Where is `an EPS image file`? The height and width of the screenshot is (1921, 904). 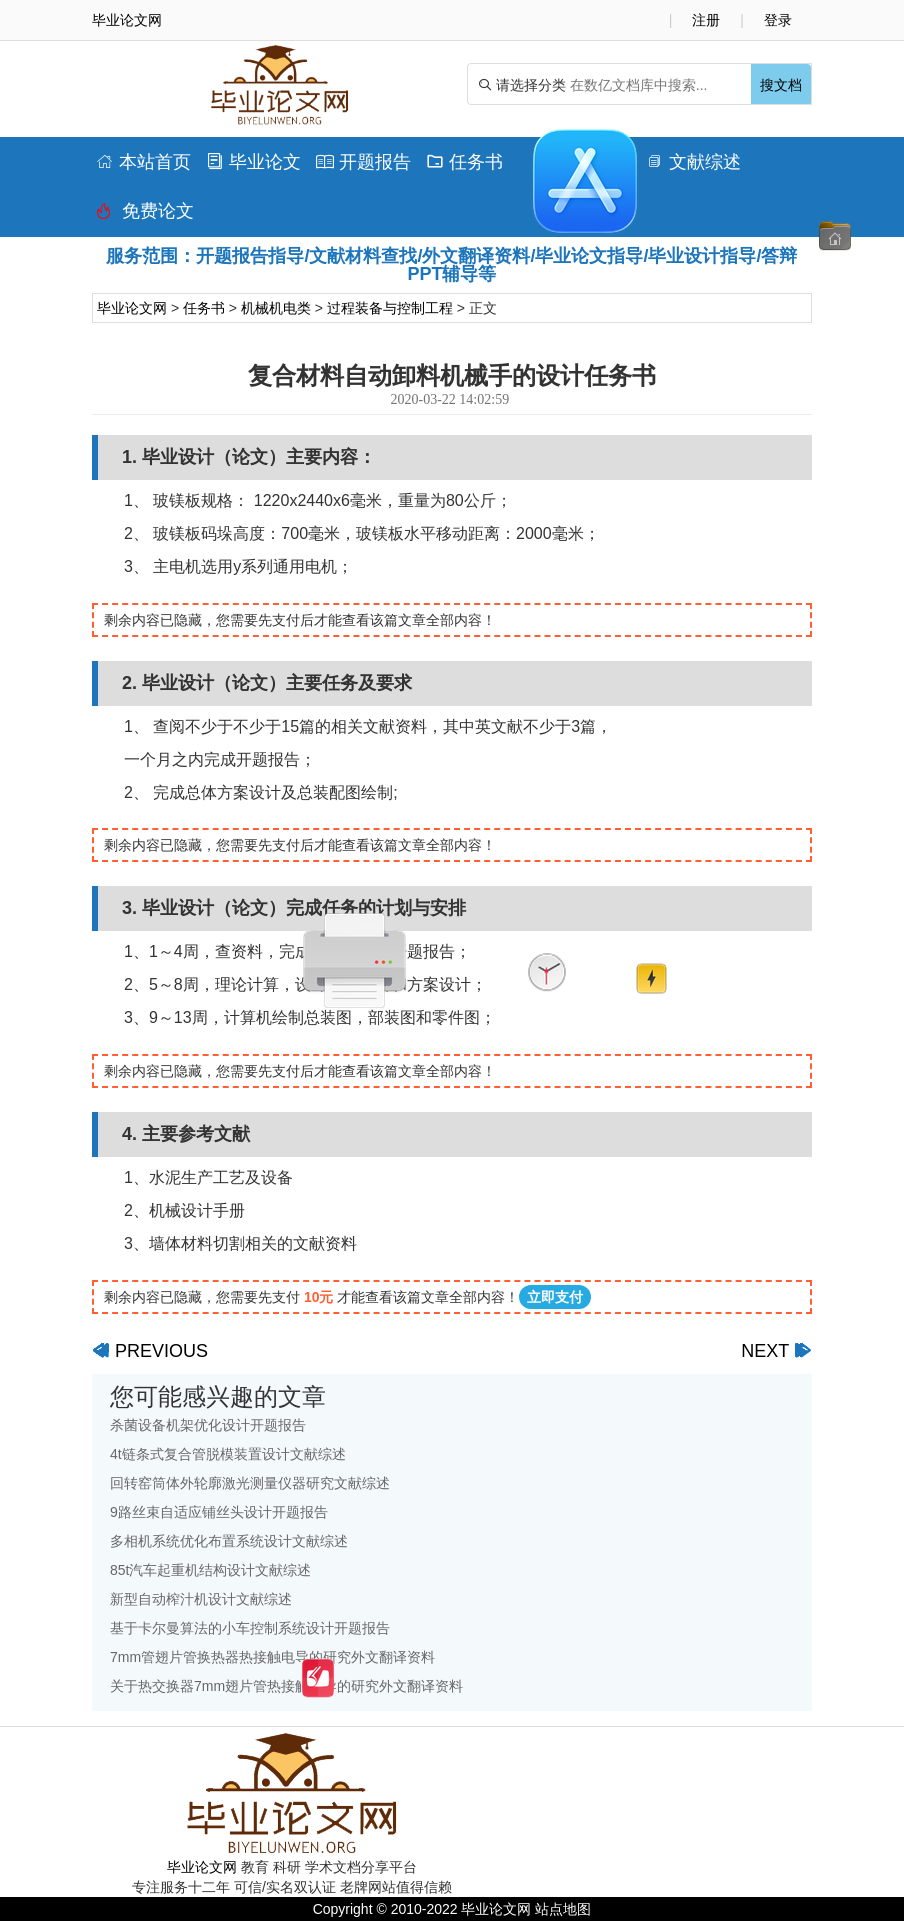
an EPS image file is located at coordinates (318, 1678).